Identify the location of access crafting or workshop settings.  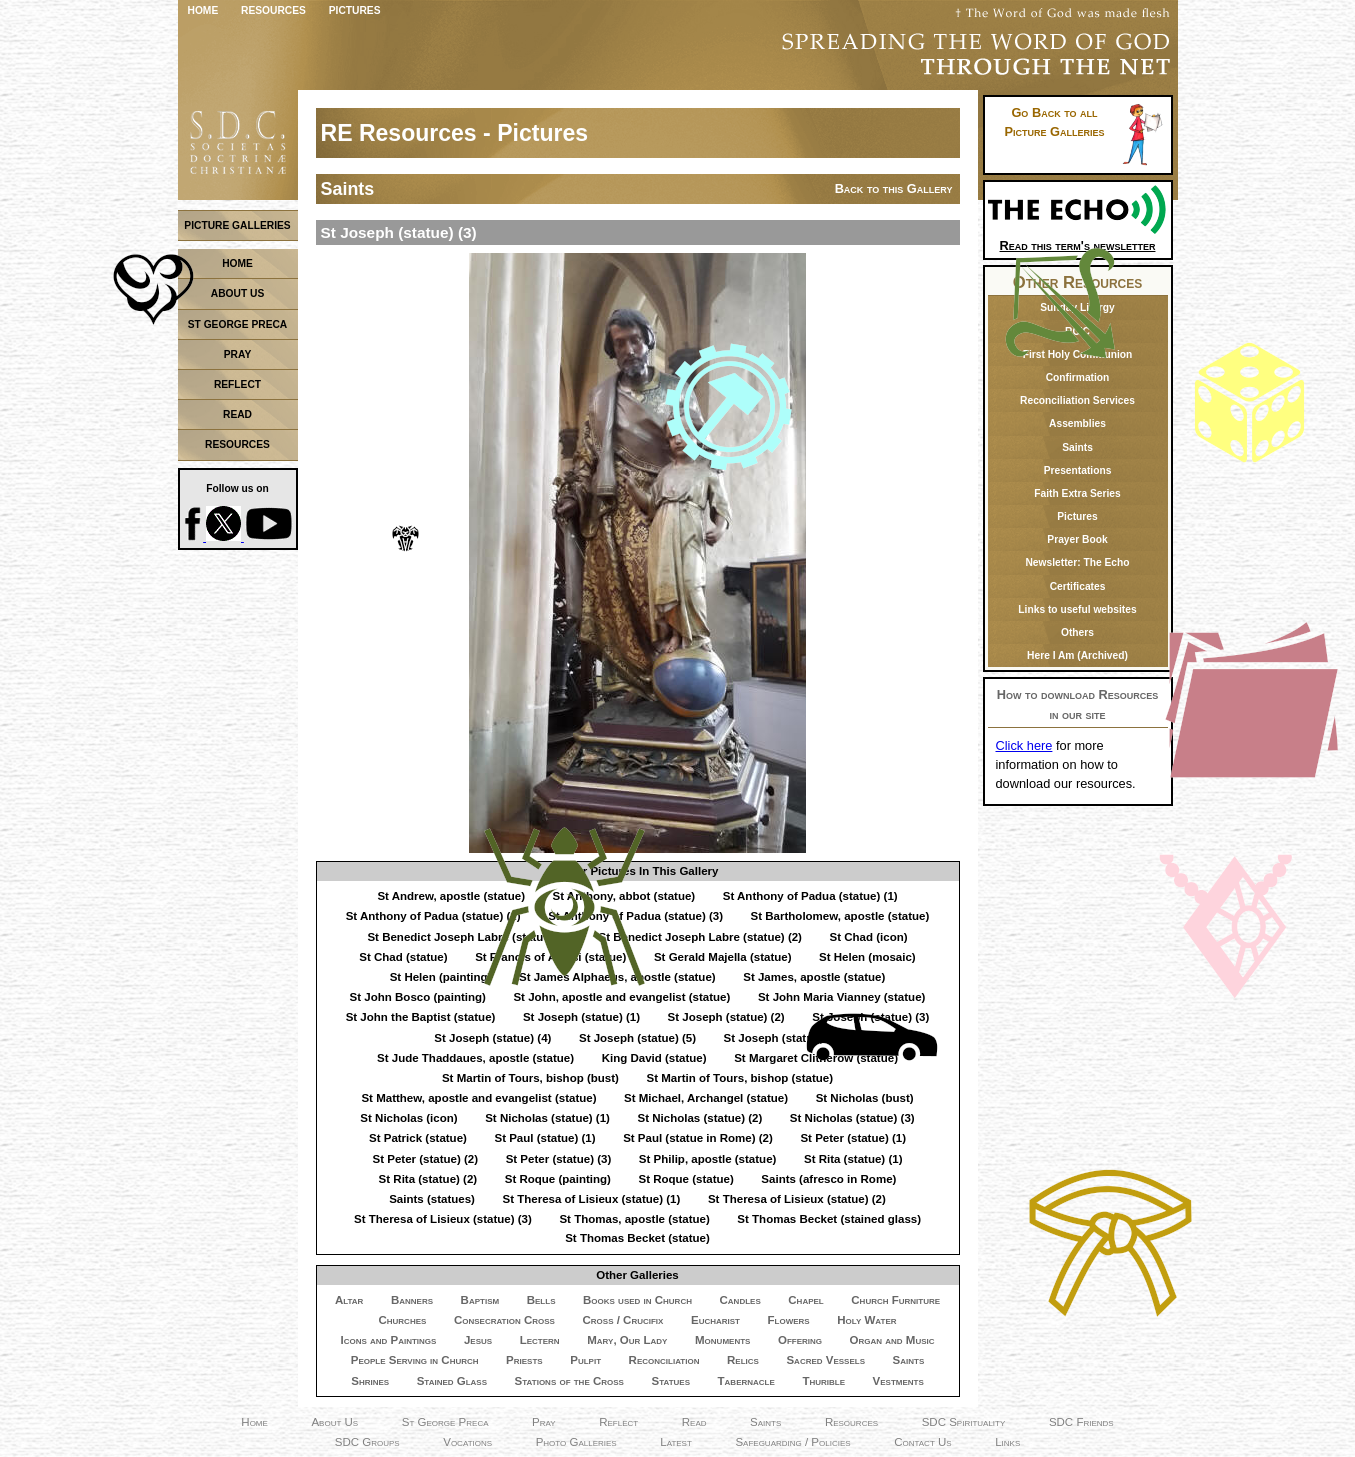
(728, 406).